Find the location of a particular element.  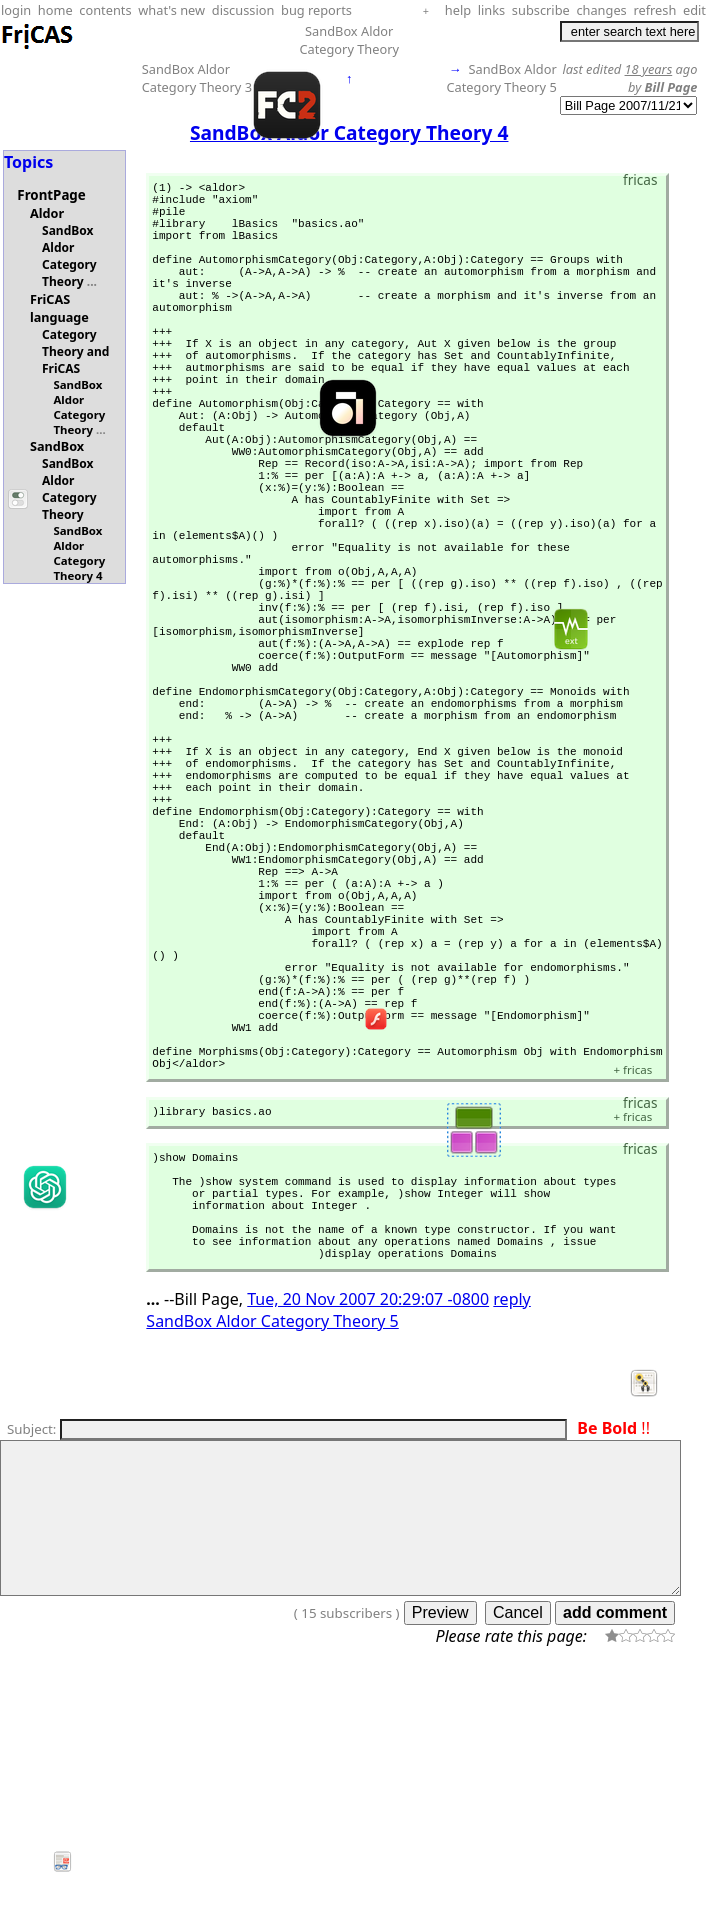

select all items in the current view is located at coordinates (474, 1130).